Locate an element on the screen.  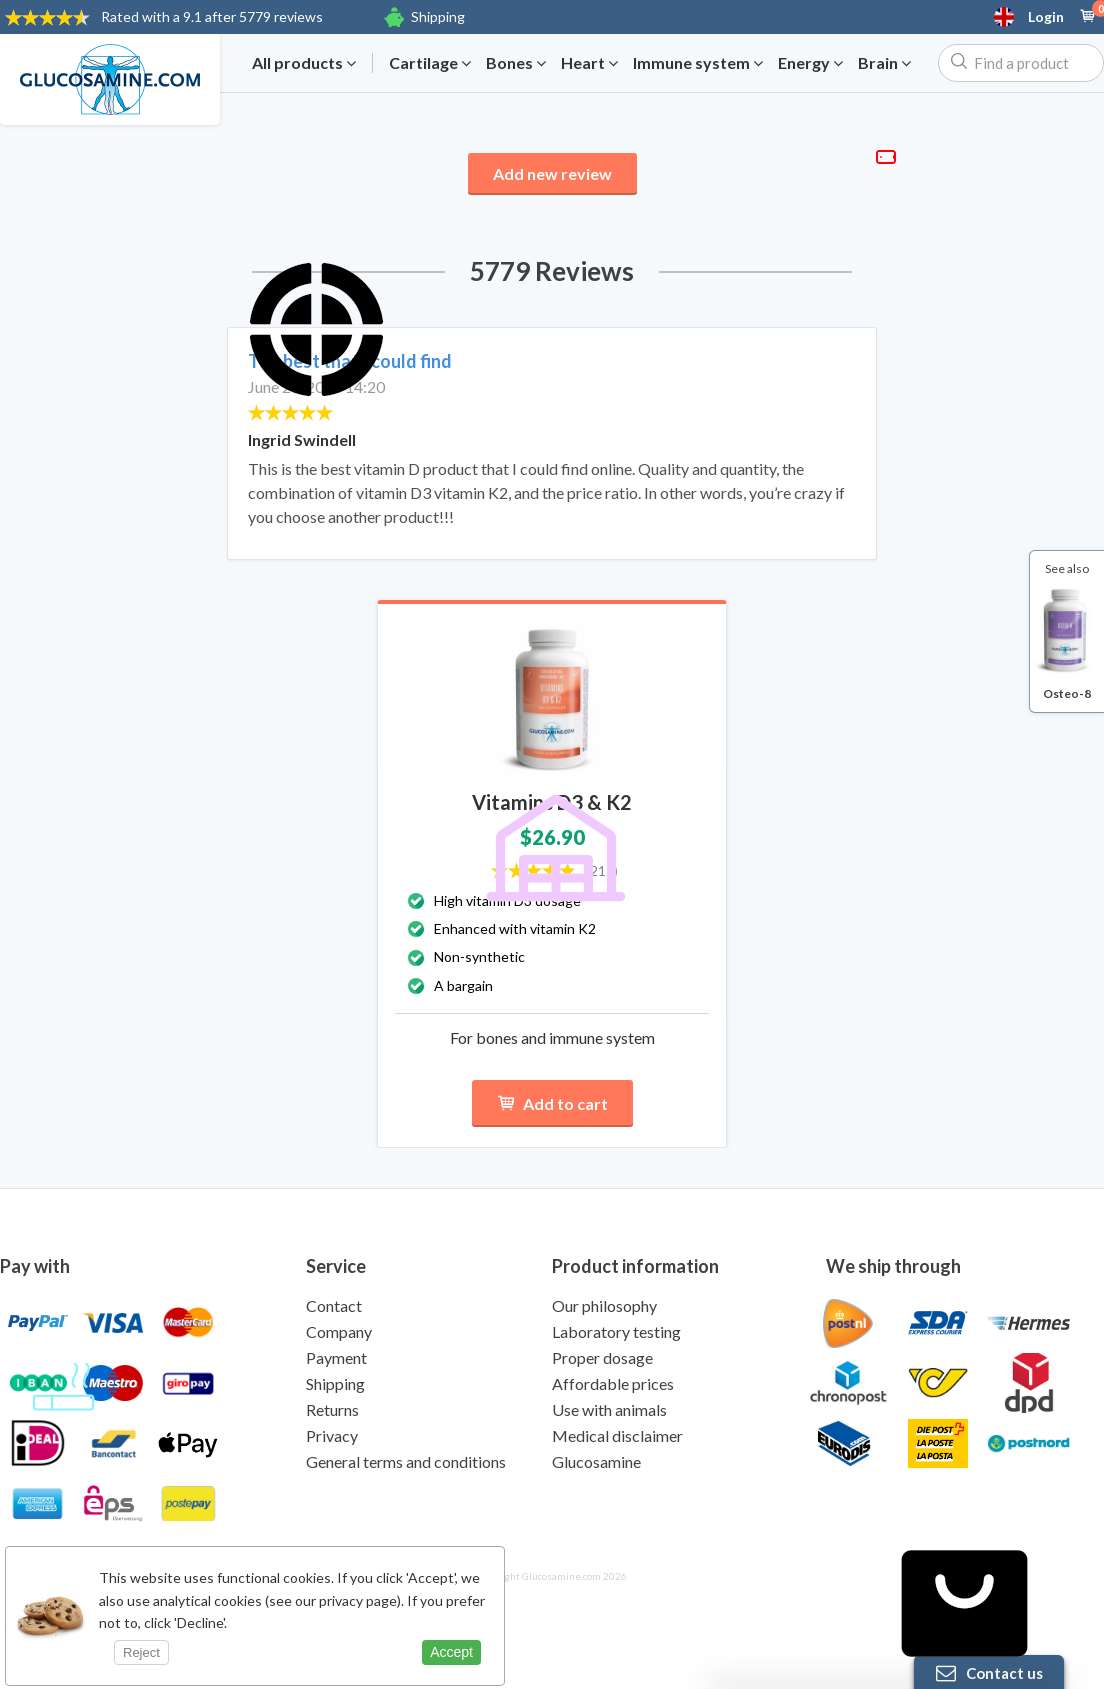
view polar chart analytics is located at coordinates (316, 329).